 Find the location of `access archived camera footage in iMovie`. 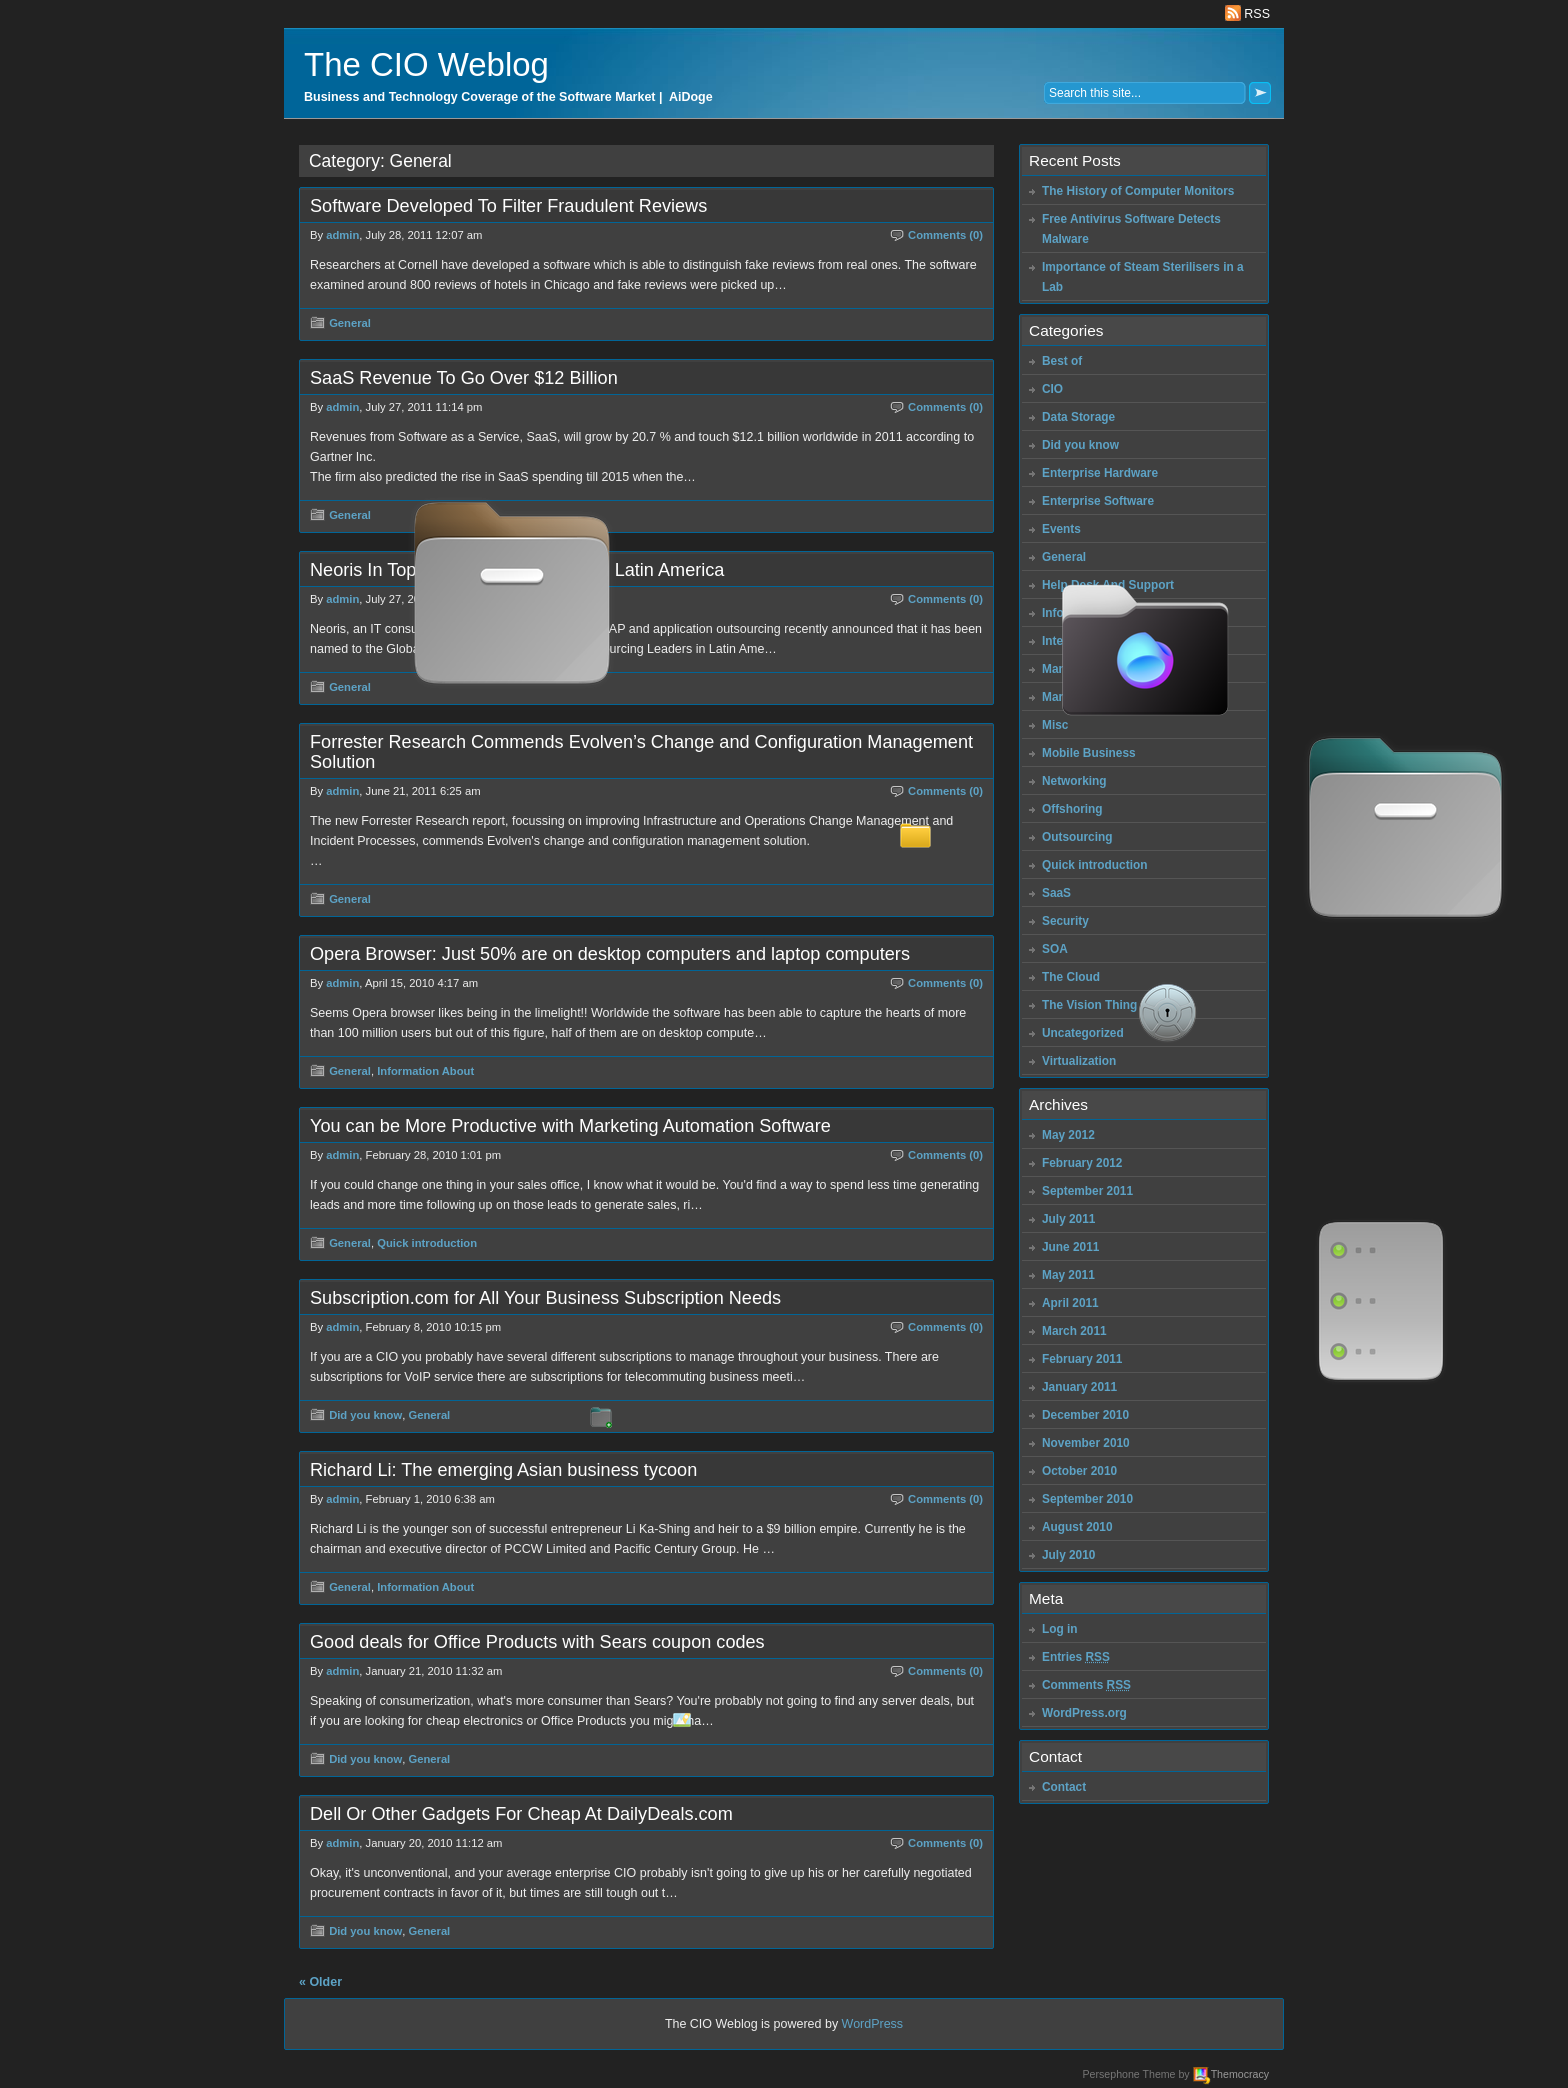

access archived camera footage in iMovie is located at coordinates (1167, 1012).